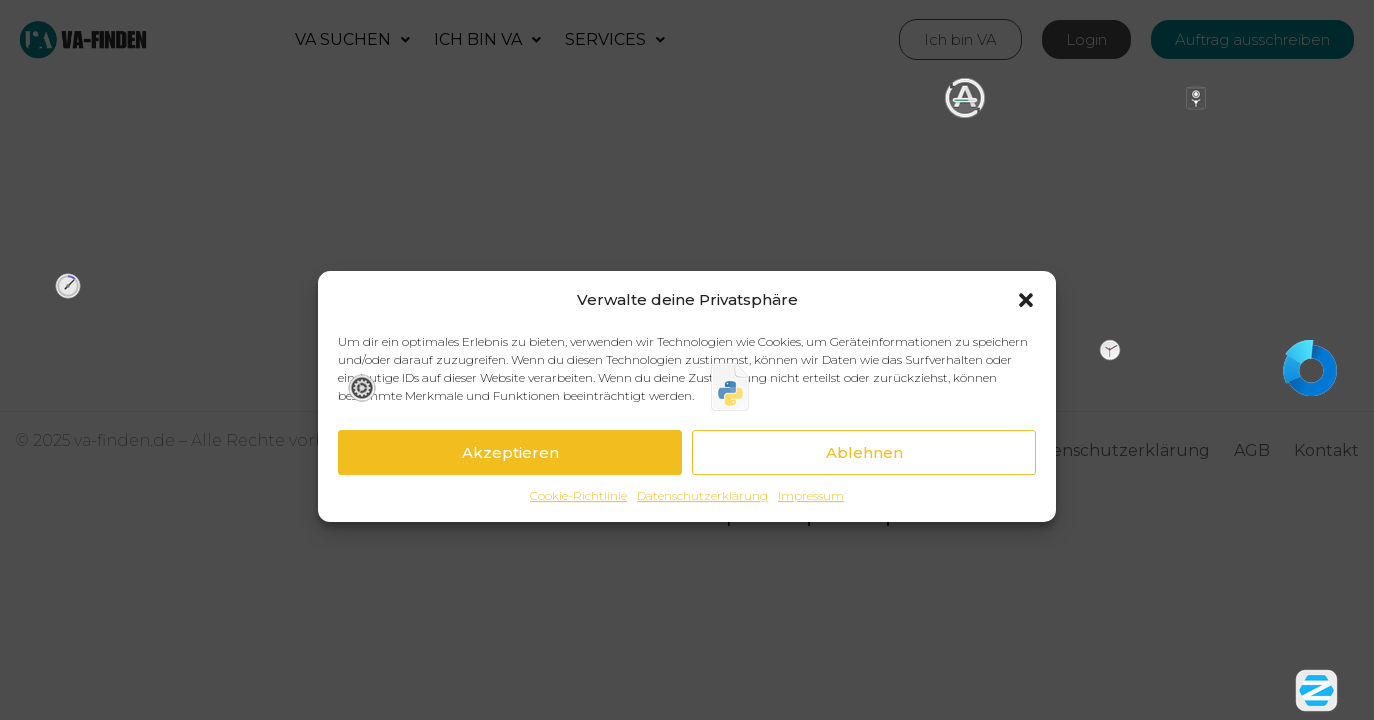 Image resolution: width=1374 pixels, height=720 pixels. I want to click on view or edit document properties, so click(362, 388).